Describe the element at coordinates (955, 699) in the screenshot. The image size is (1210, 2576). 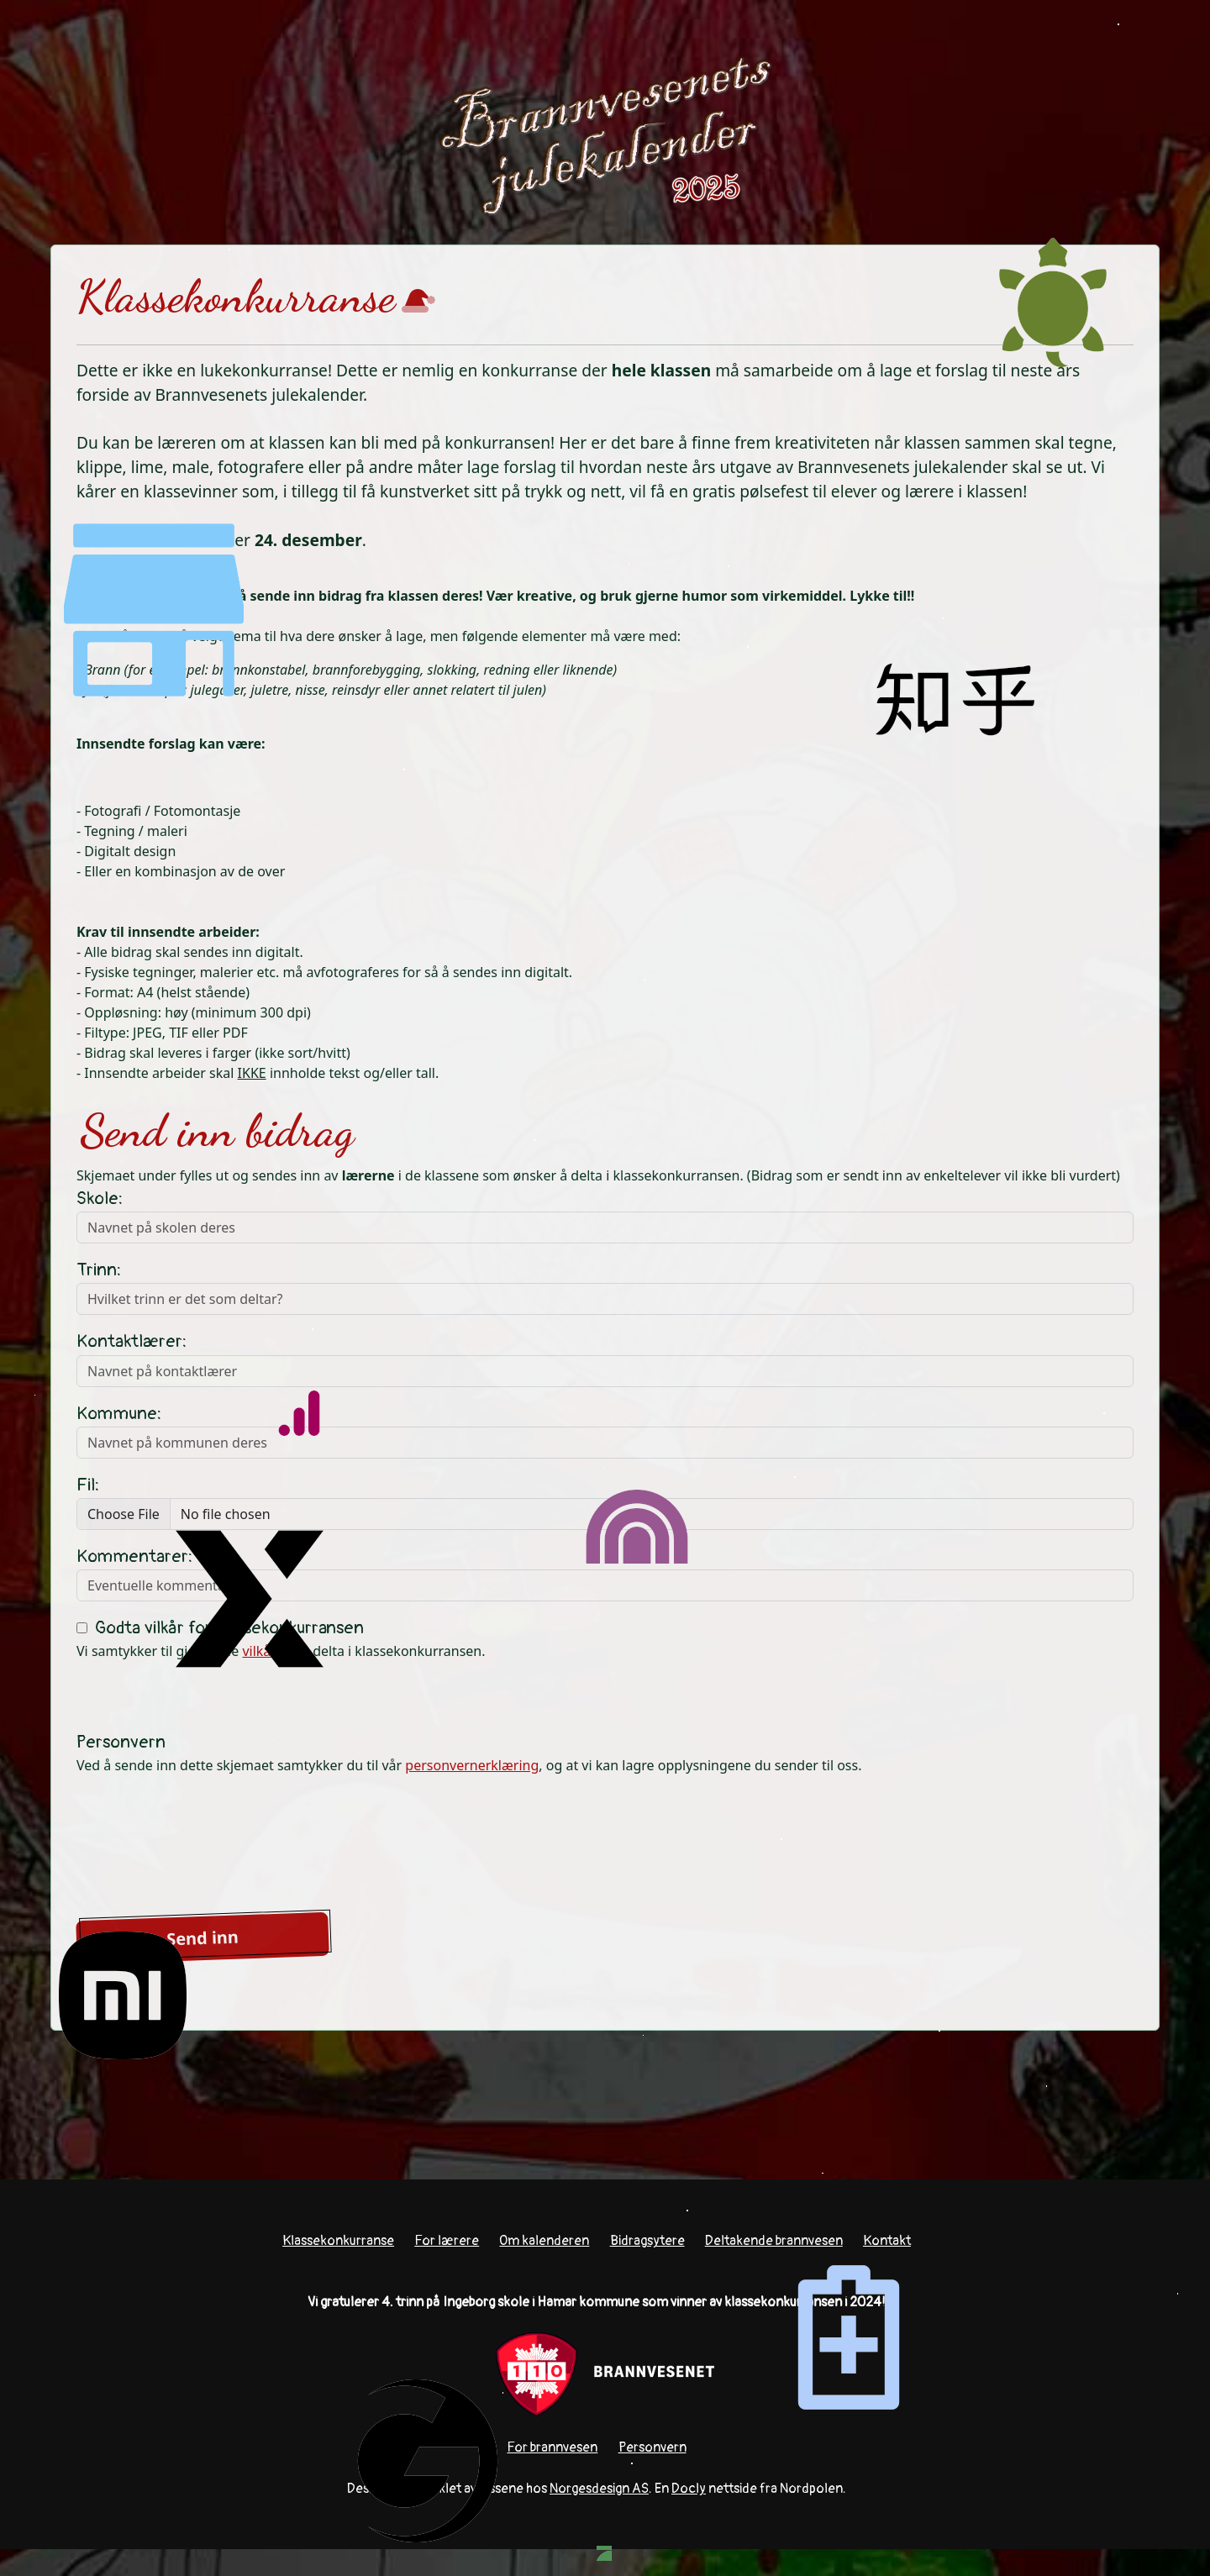
I see `open zhihu app or website` at that location.